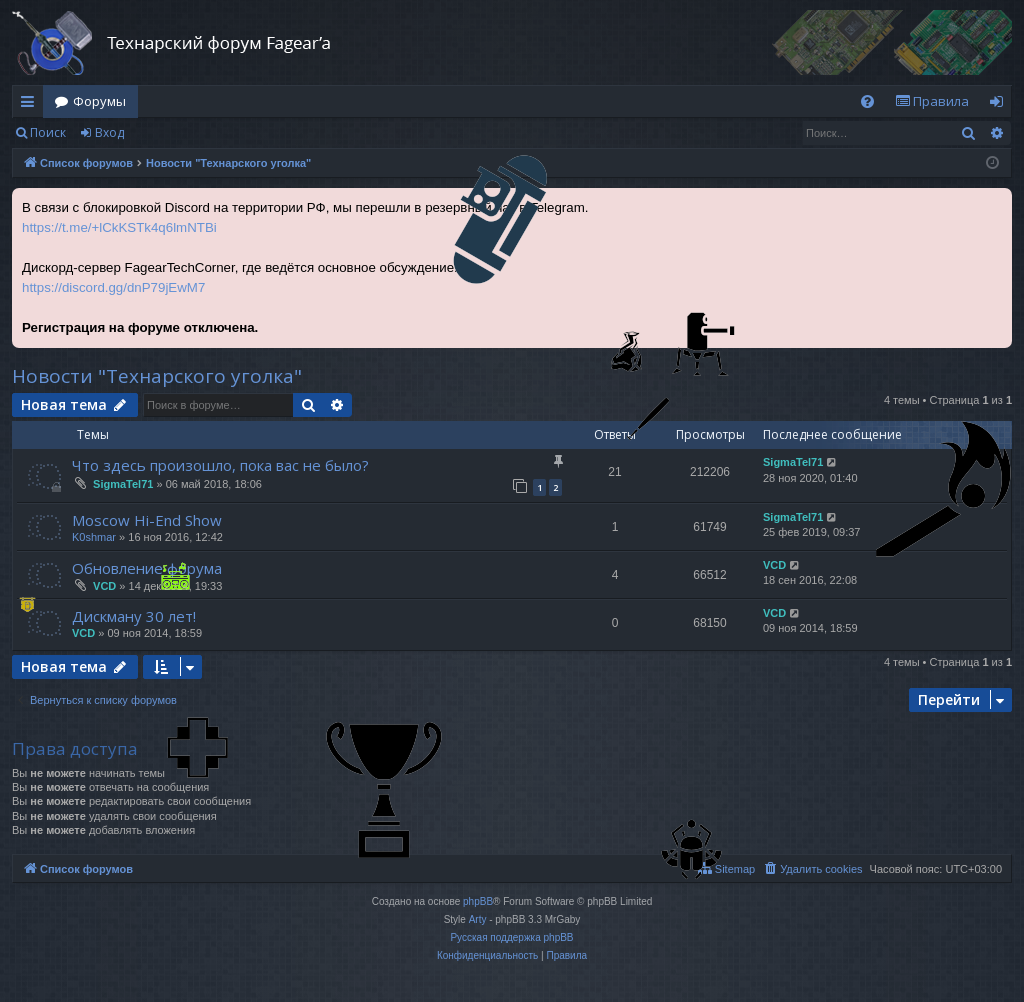 The height and width of the screenshot is (1002, 1024). Describe the element at coordinates (647, 419) in the screenshot. I see `access baseball or batting-related content` at that location.